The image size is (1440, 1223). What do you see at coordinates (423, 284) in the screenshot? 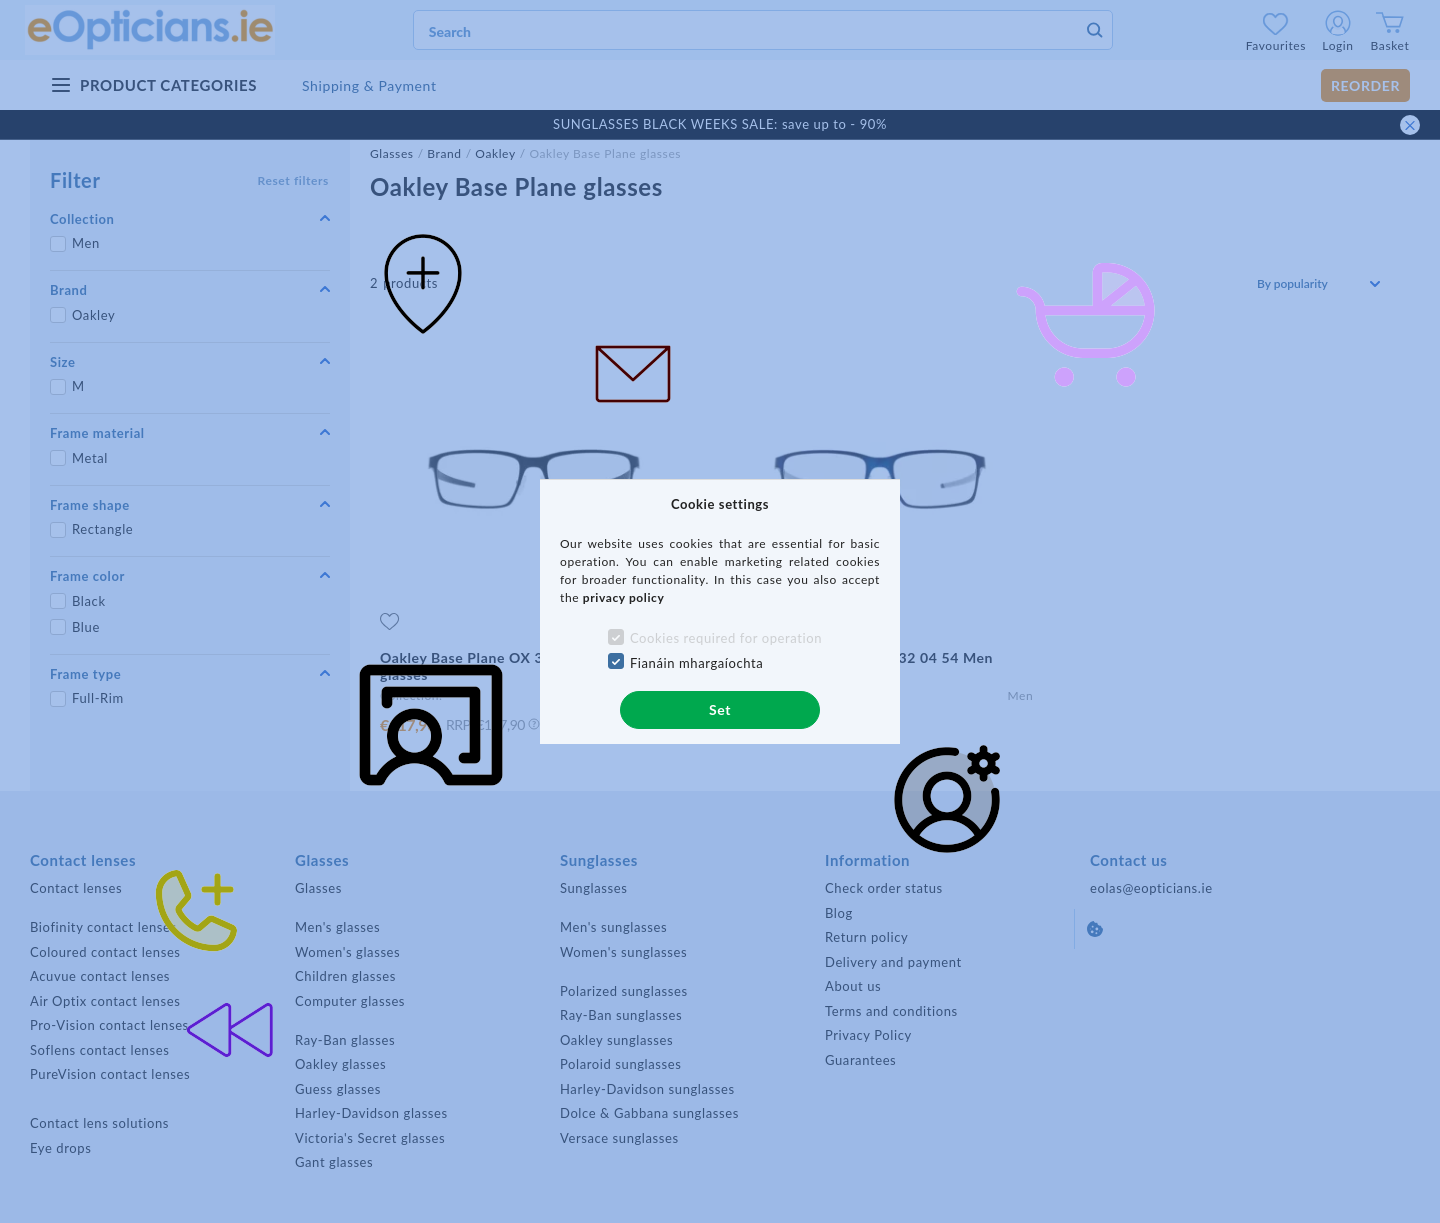
I see `add a new location pin` at bounding box center [423, 284].